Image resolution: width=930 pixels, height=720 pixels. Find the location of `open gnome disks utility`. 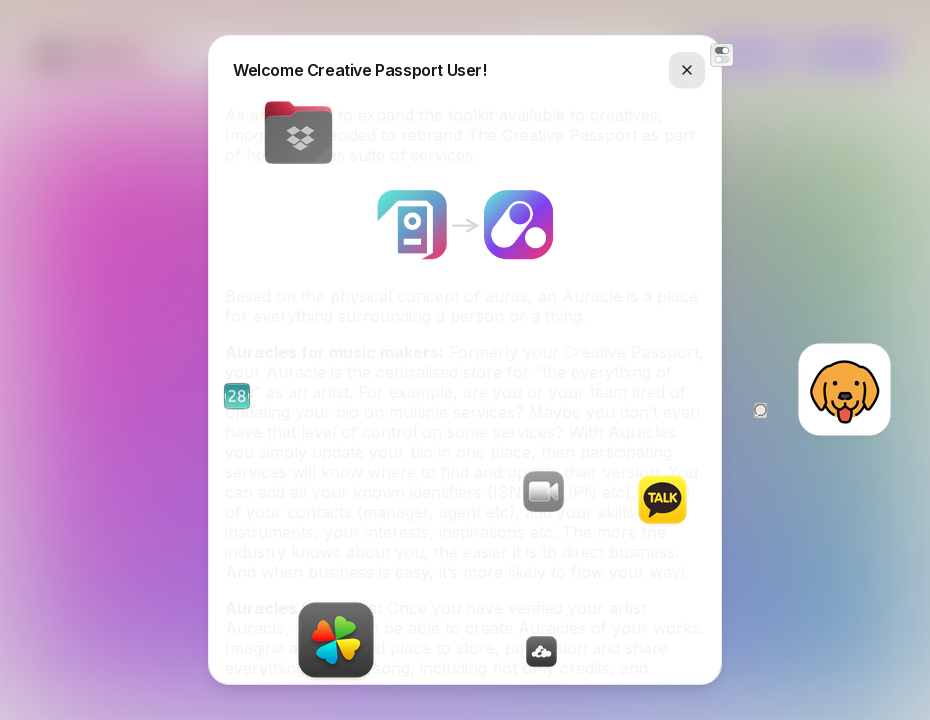

open gnome disks utility is located at coordinates (760, 410).